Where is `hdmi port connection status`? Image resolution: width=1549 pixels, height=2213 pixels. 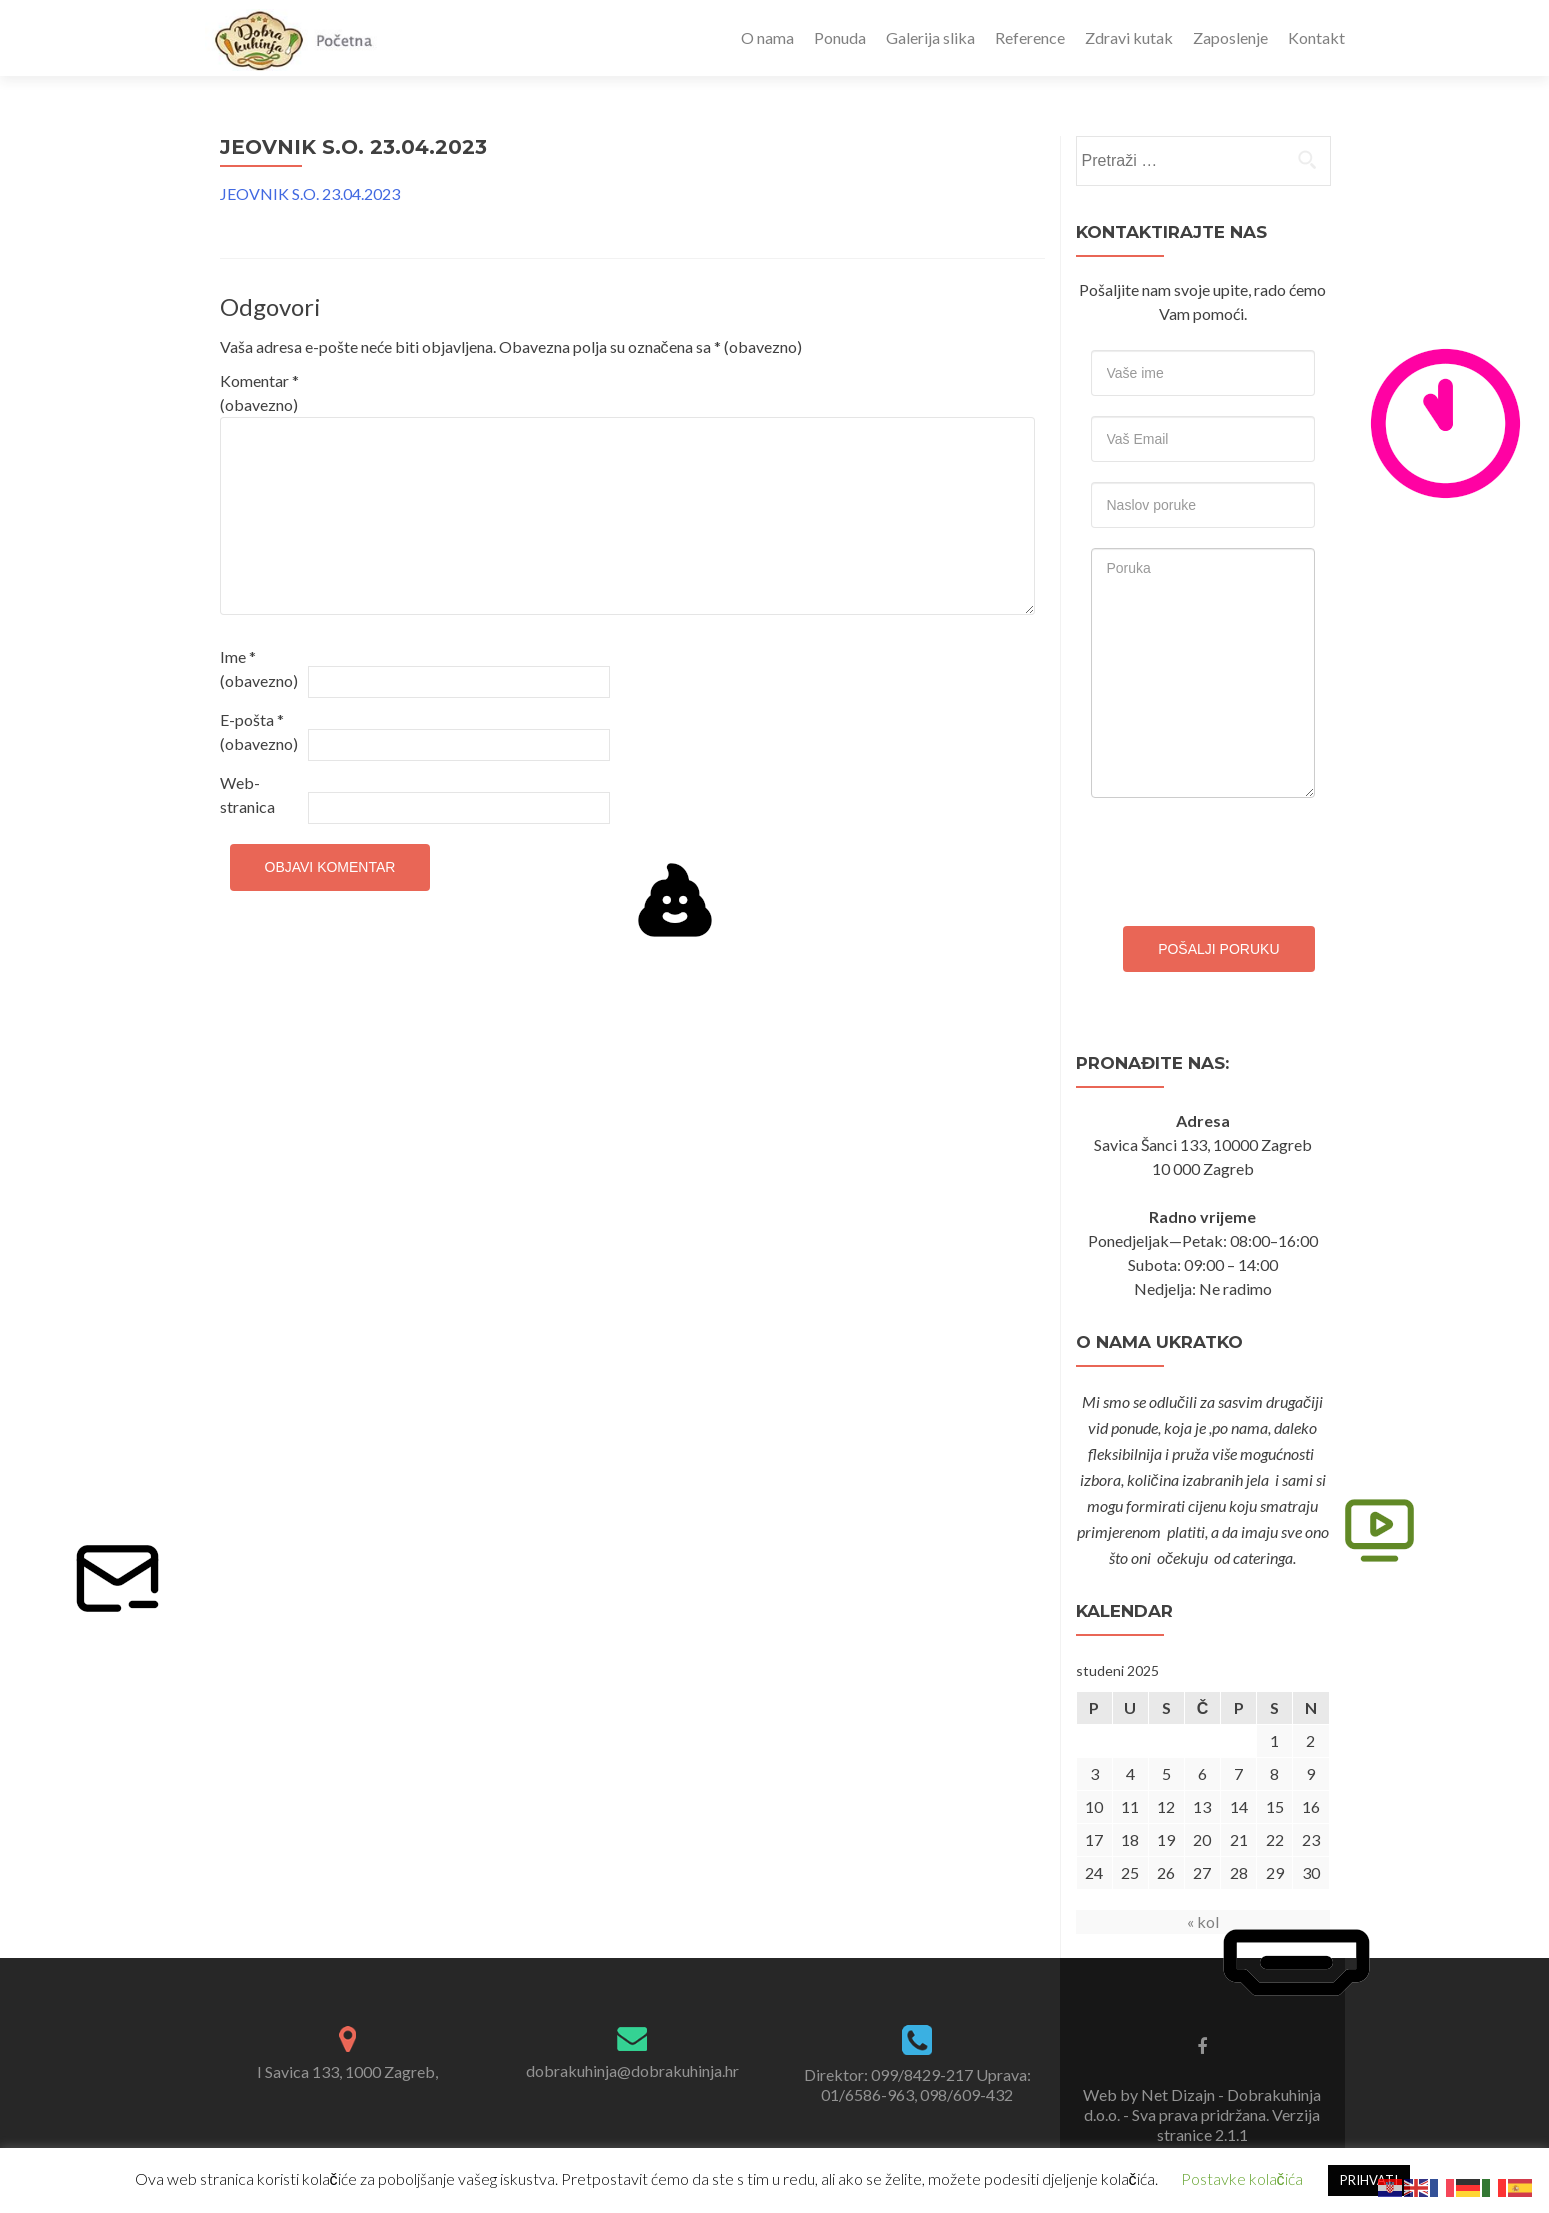 hdmi port connection status is located at coordinates (1296, 1962).